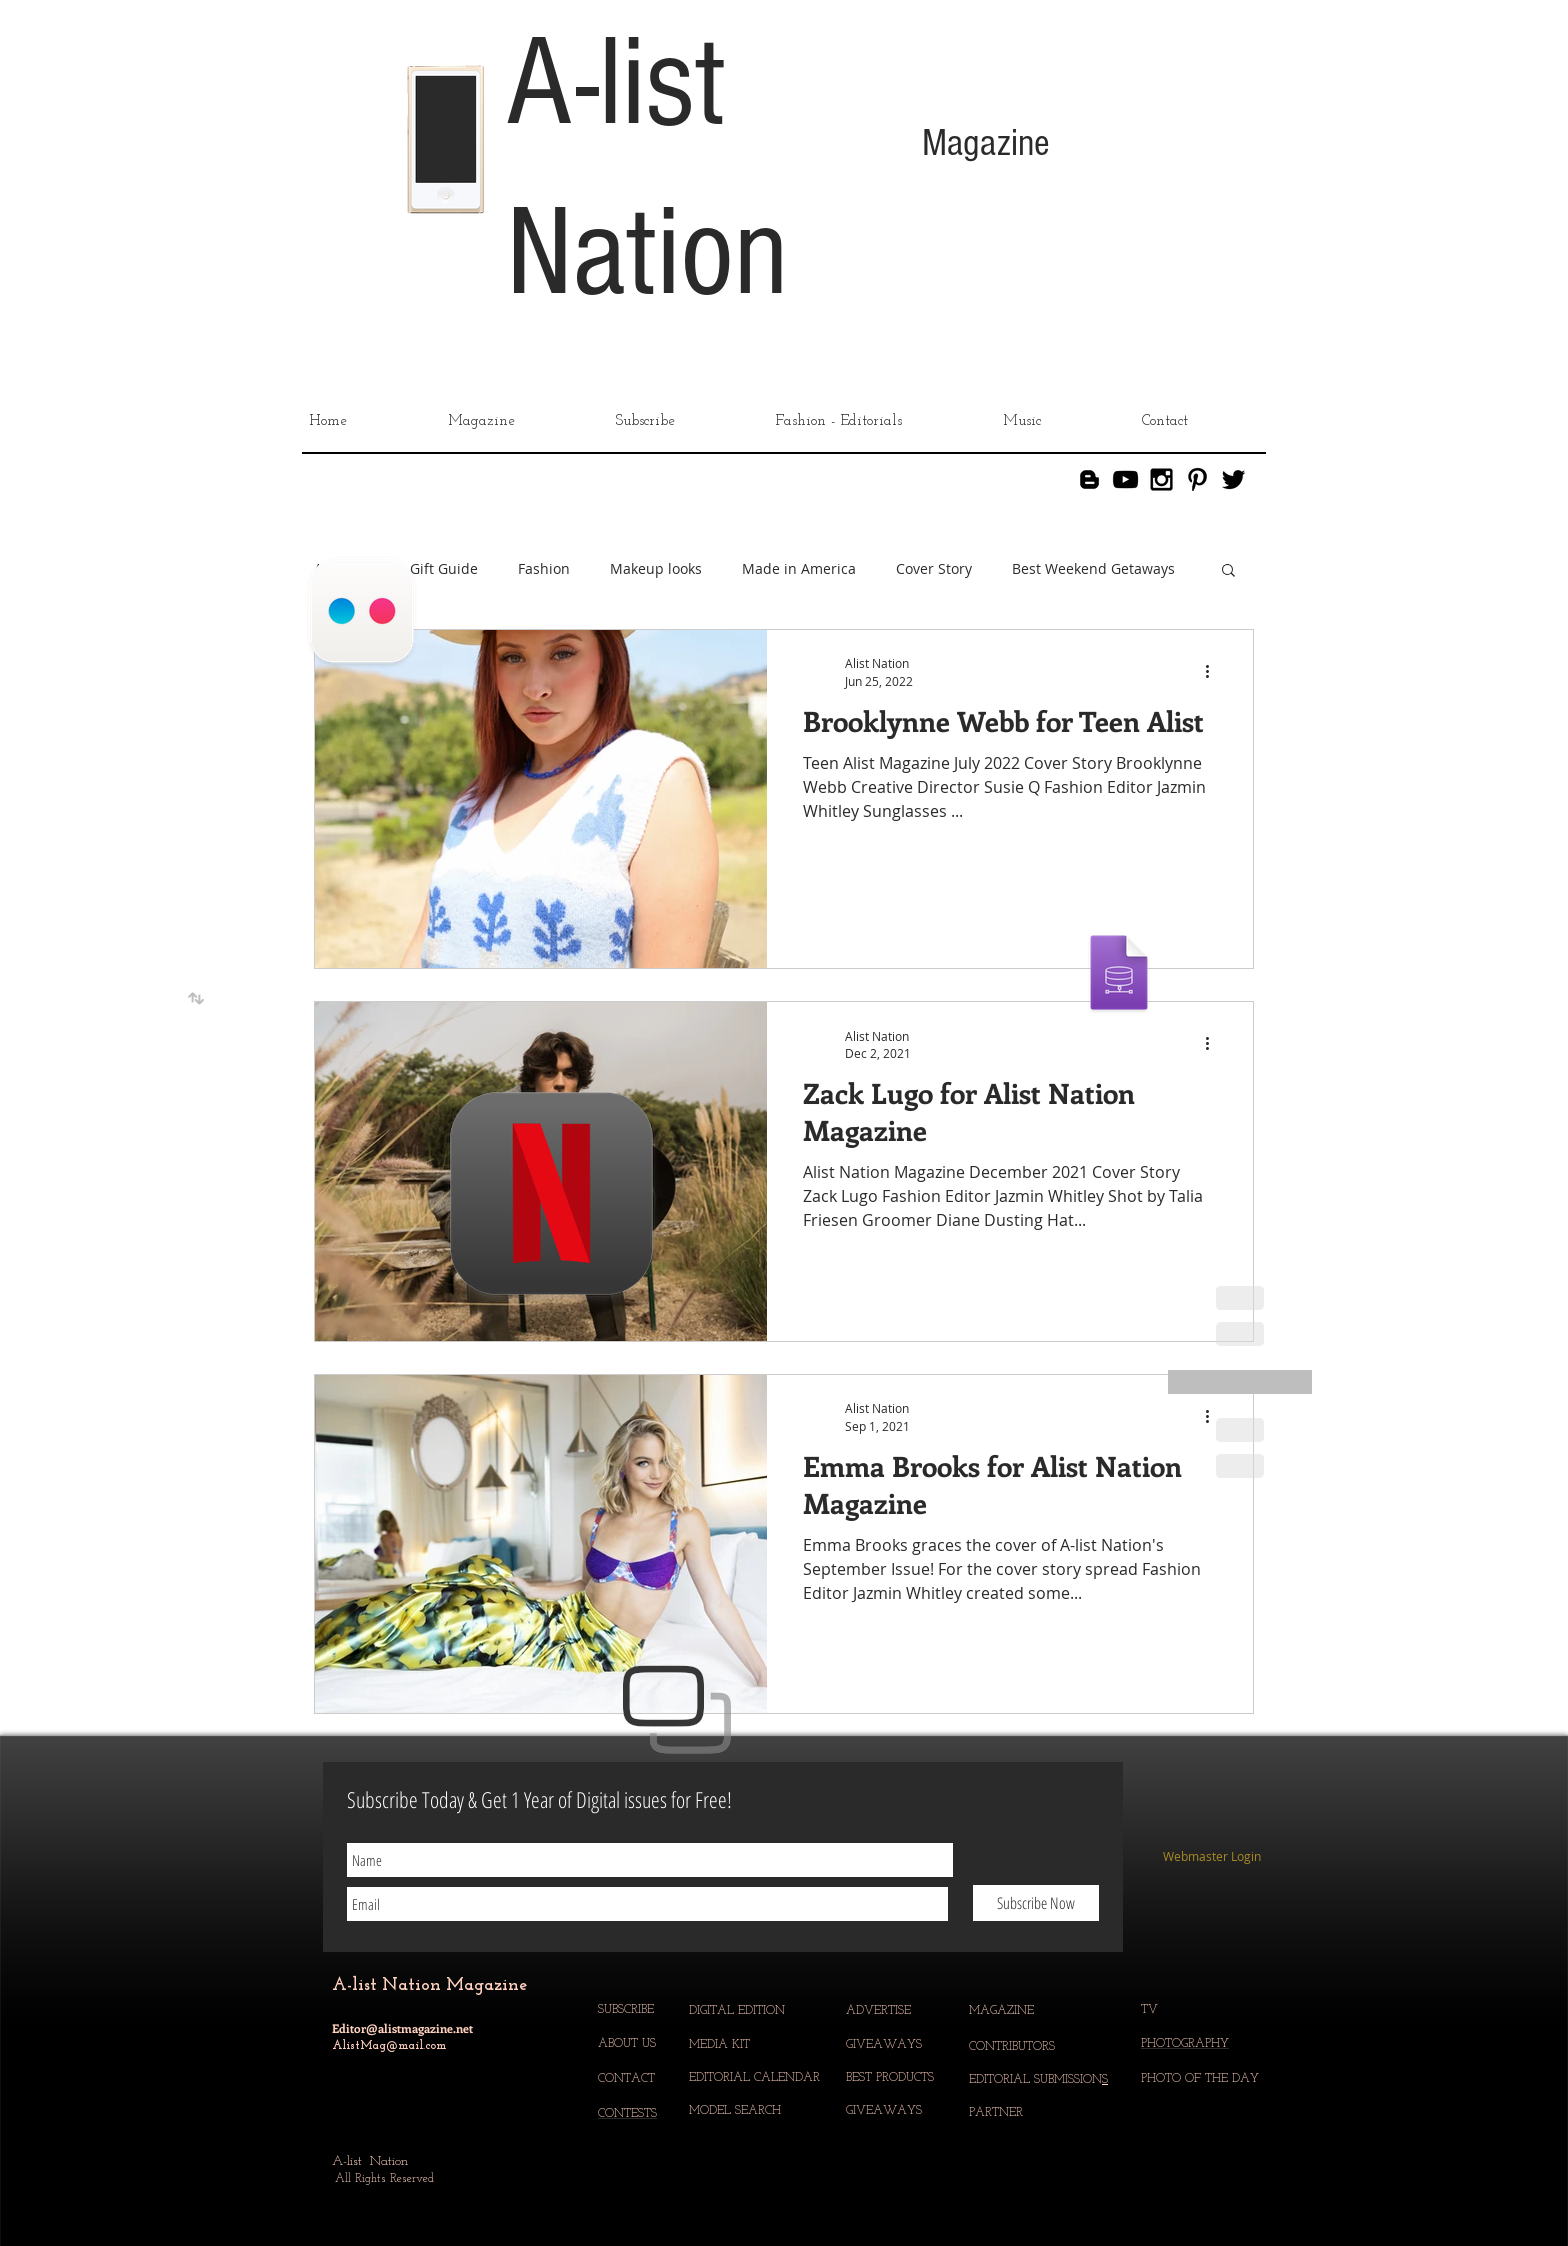  What do you see at coordinates (677, 1713) in the screenshot?
I see `view or manage session properties` at bounding box center [677, 1713].